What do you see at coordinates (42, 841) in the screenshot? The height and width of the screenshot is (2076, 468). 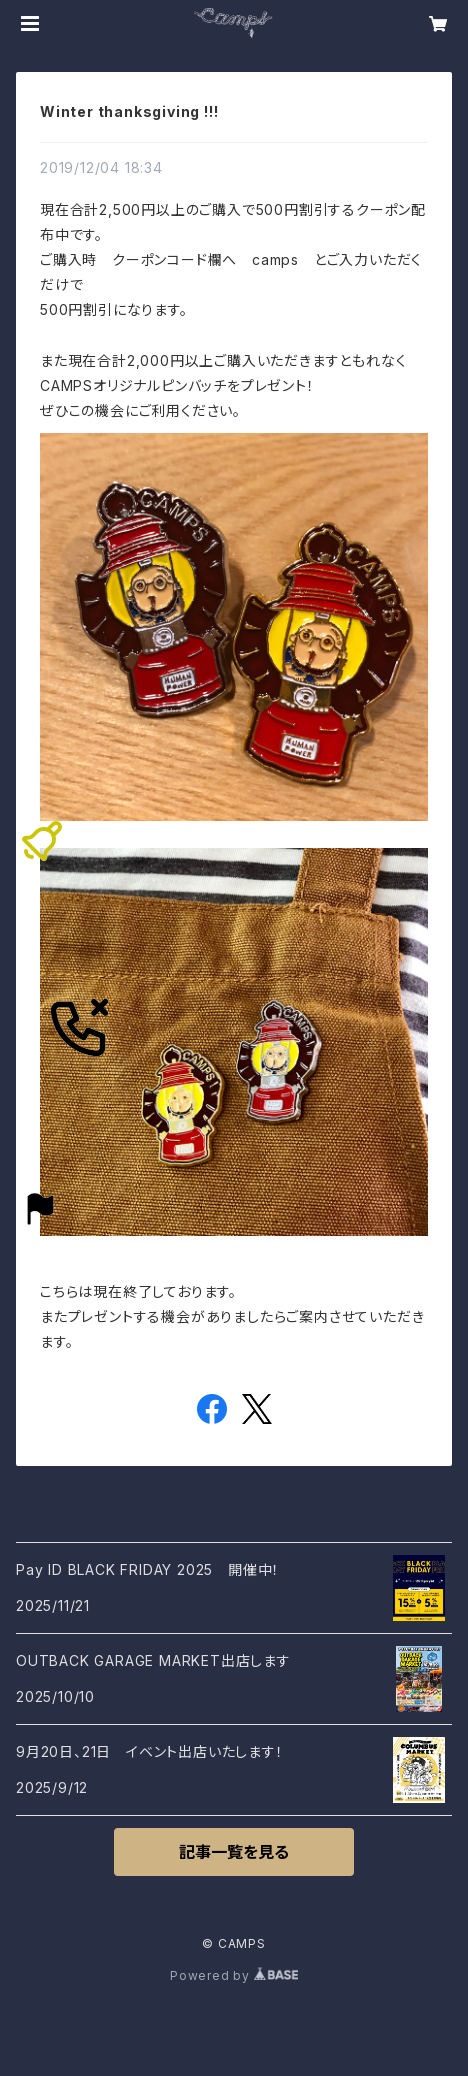 I see `view school notifications or alerts` at bounding box center [42, 841].